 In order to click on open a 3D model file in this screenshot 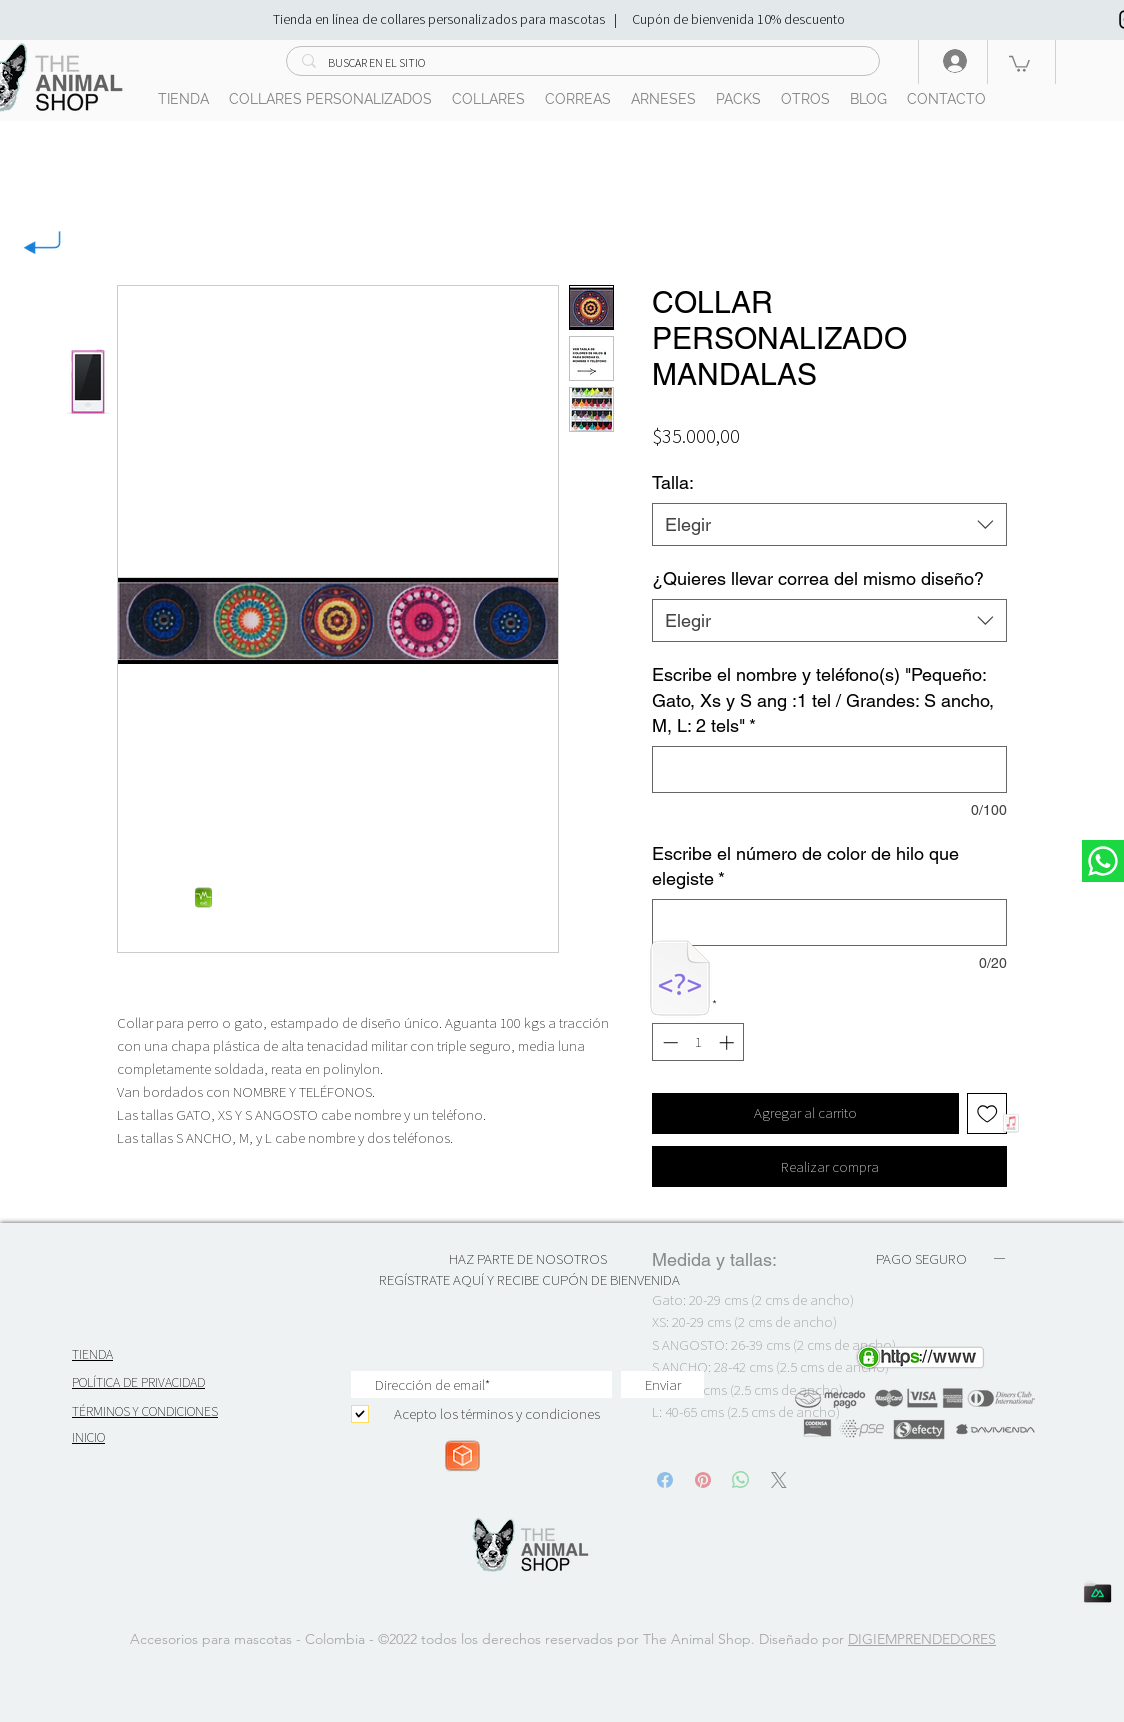, I will do `click(462, 1454)`.